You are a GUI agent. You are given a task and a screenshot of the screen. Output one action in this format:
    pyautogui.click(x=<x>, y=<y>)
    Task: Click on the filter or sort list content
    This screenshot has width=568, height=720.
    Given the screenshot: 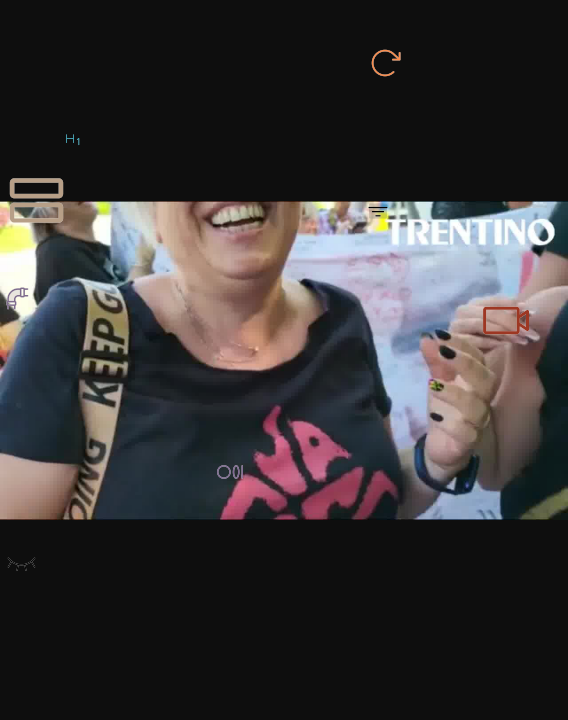 What is the action you would take?
    pyautogui.click(x=378, y=211)
    